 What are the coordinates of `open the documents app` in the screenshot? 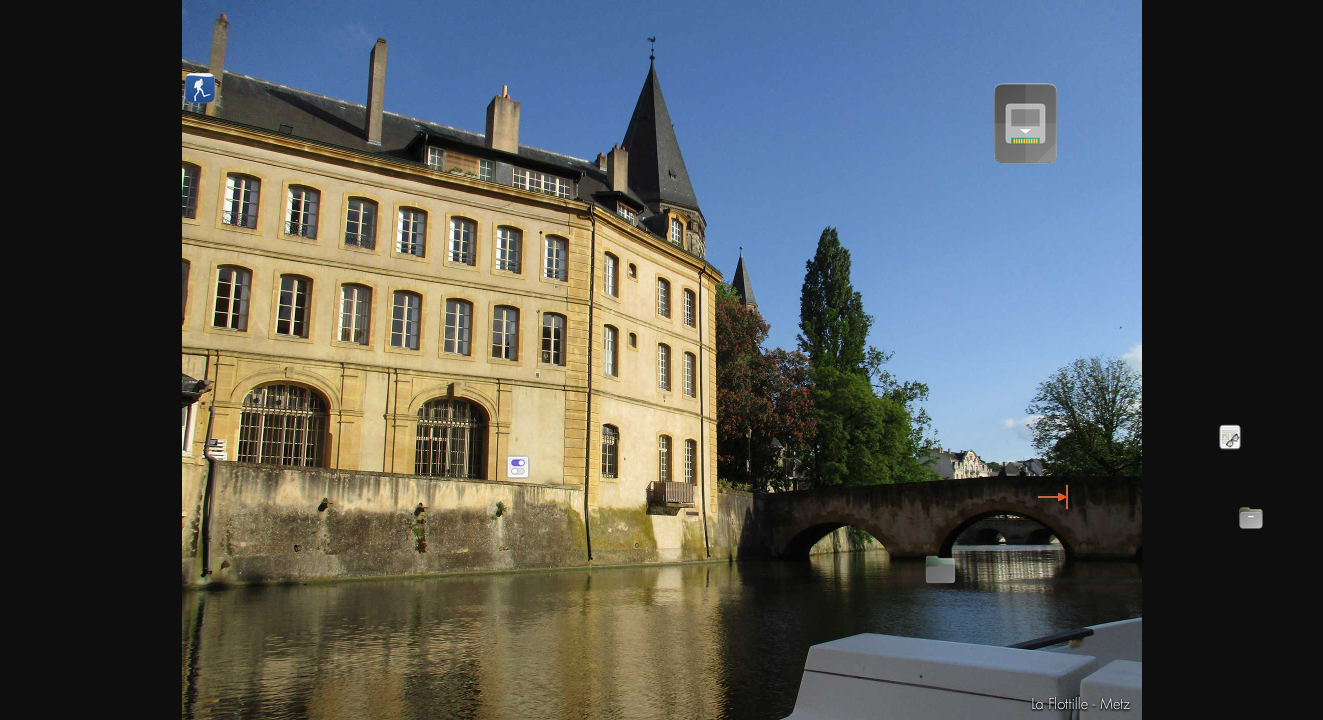 It's located at (1230, 437).